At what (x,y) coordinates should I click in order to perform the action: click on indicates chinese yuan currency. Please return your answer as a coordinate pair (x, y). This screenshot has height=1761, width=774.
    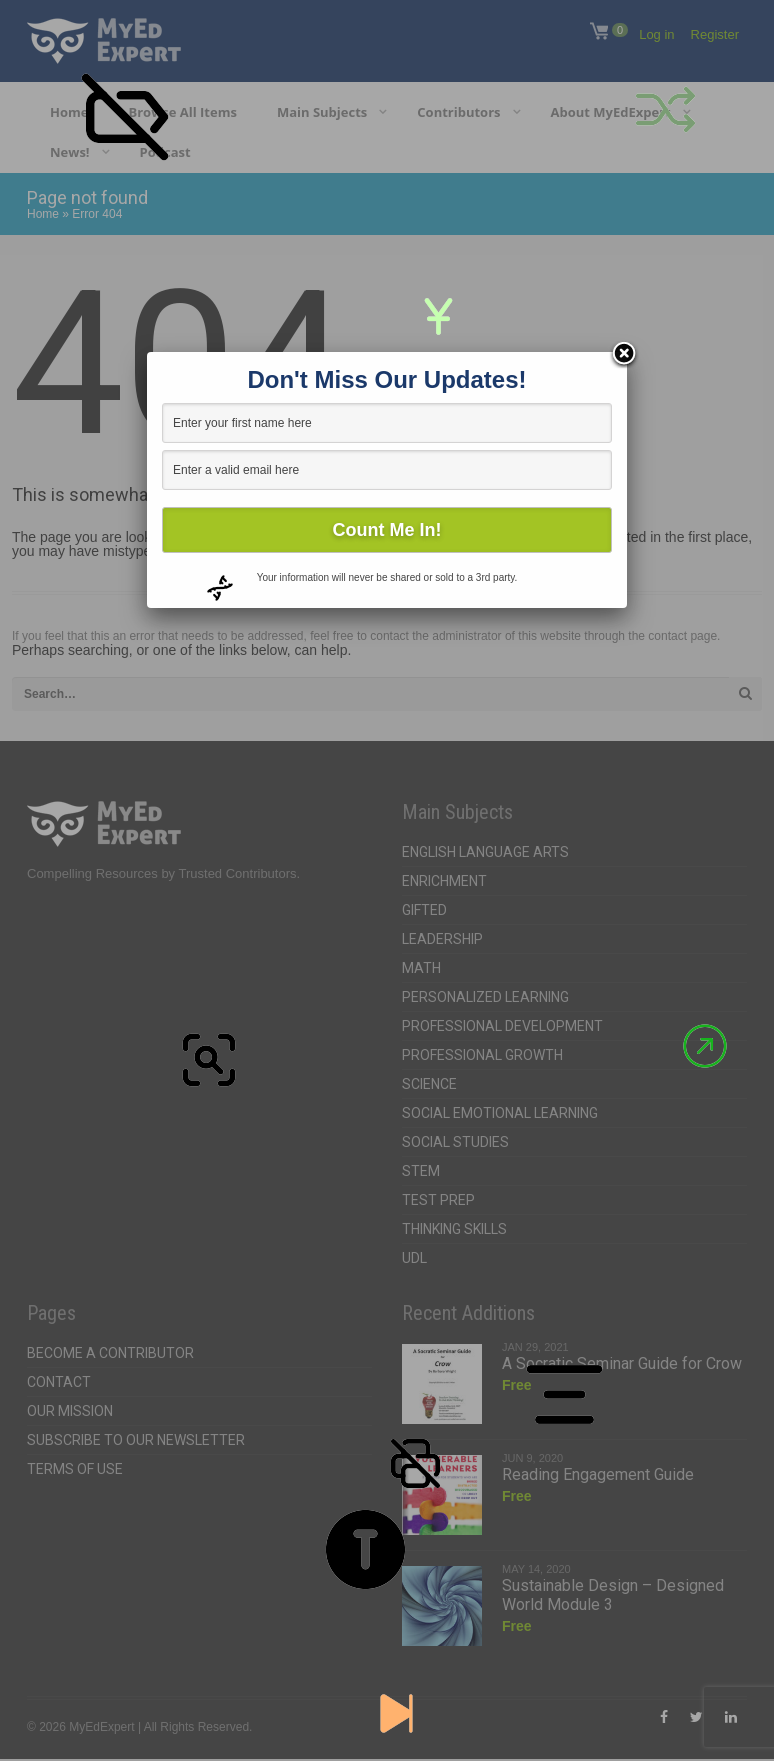
    Looking at the image, I should click on (438, 316).